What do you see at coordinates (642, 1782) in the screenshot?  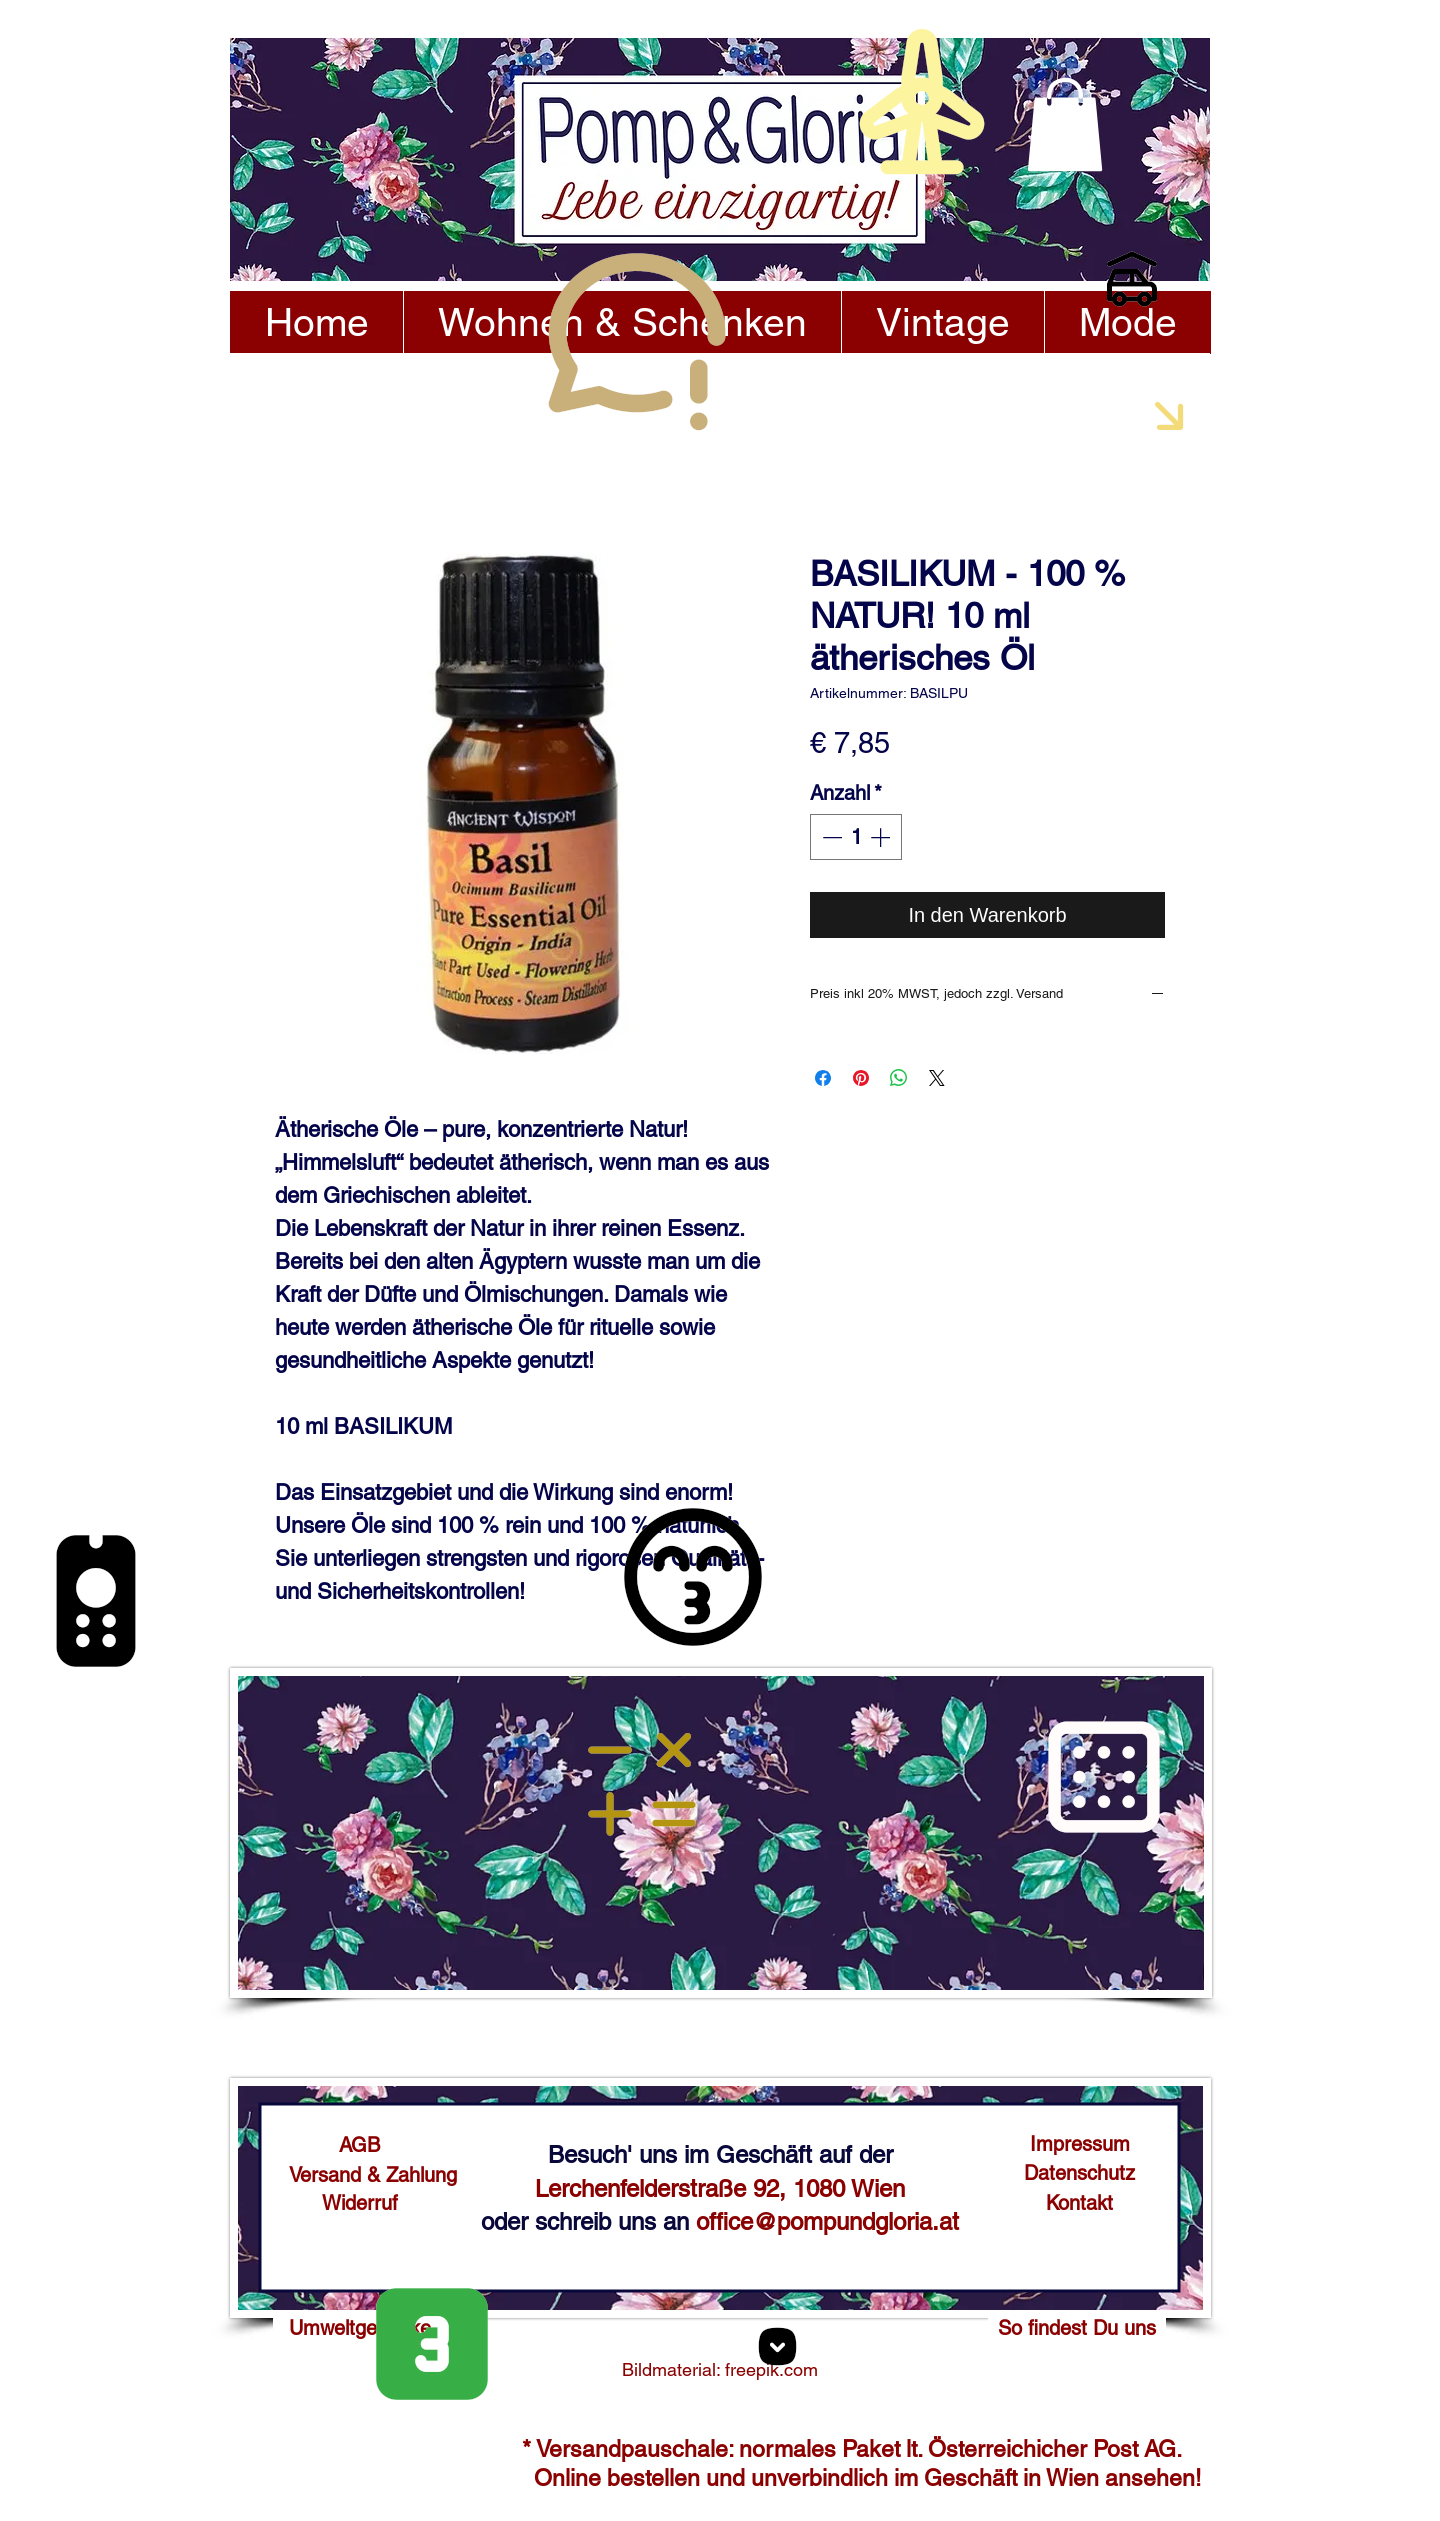 I see `open calculator or math tools` at bounding box center [642, 1782].